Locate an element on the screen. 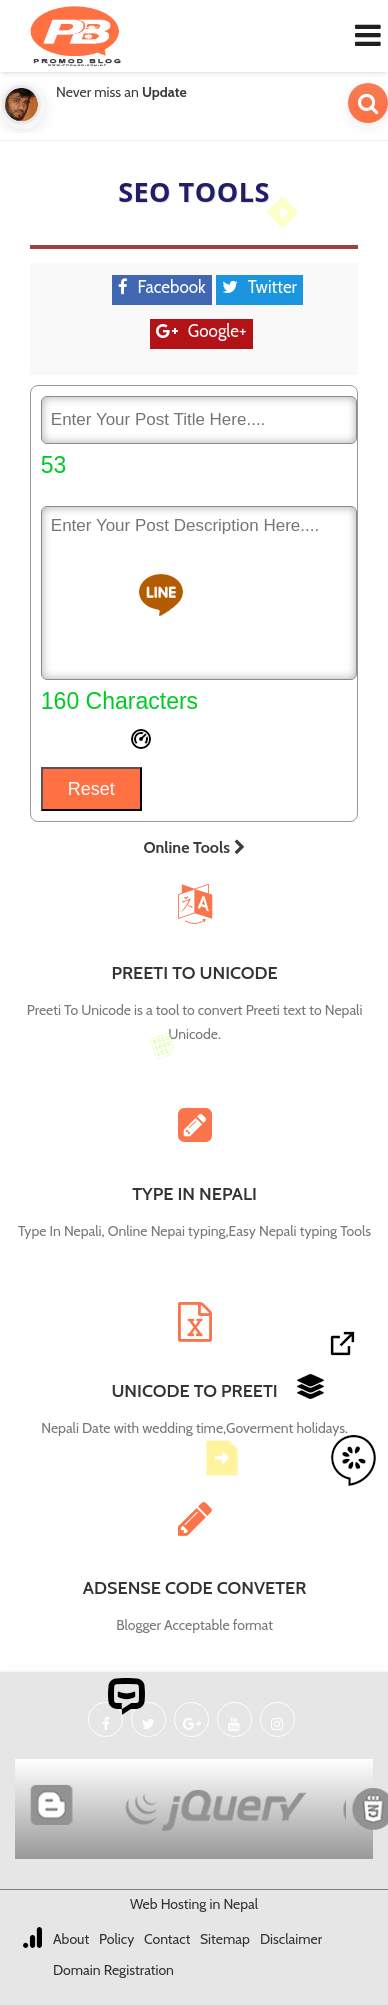 This screenshot has height=2005, width=388. access the dashboard is located at coordinates (141, 739).